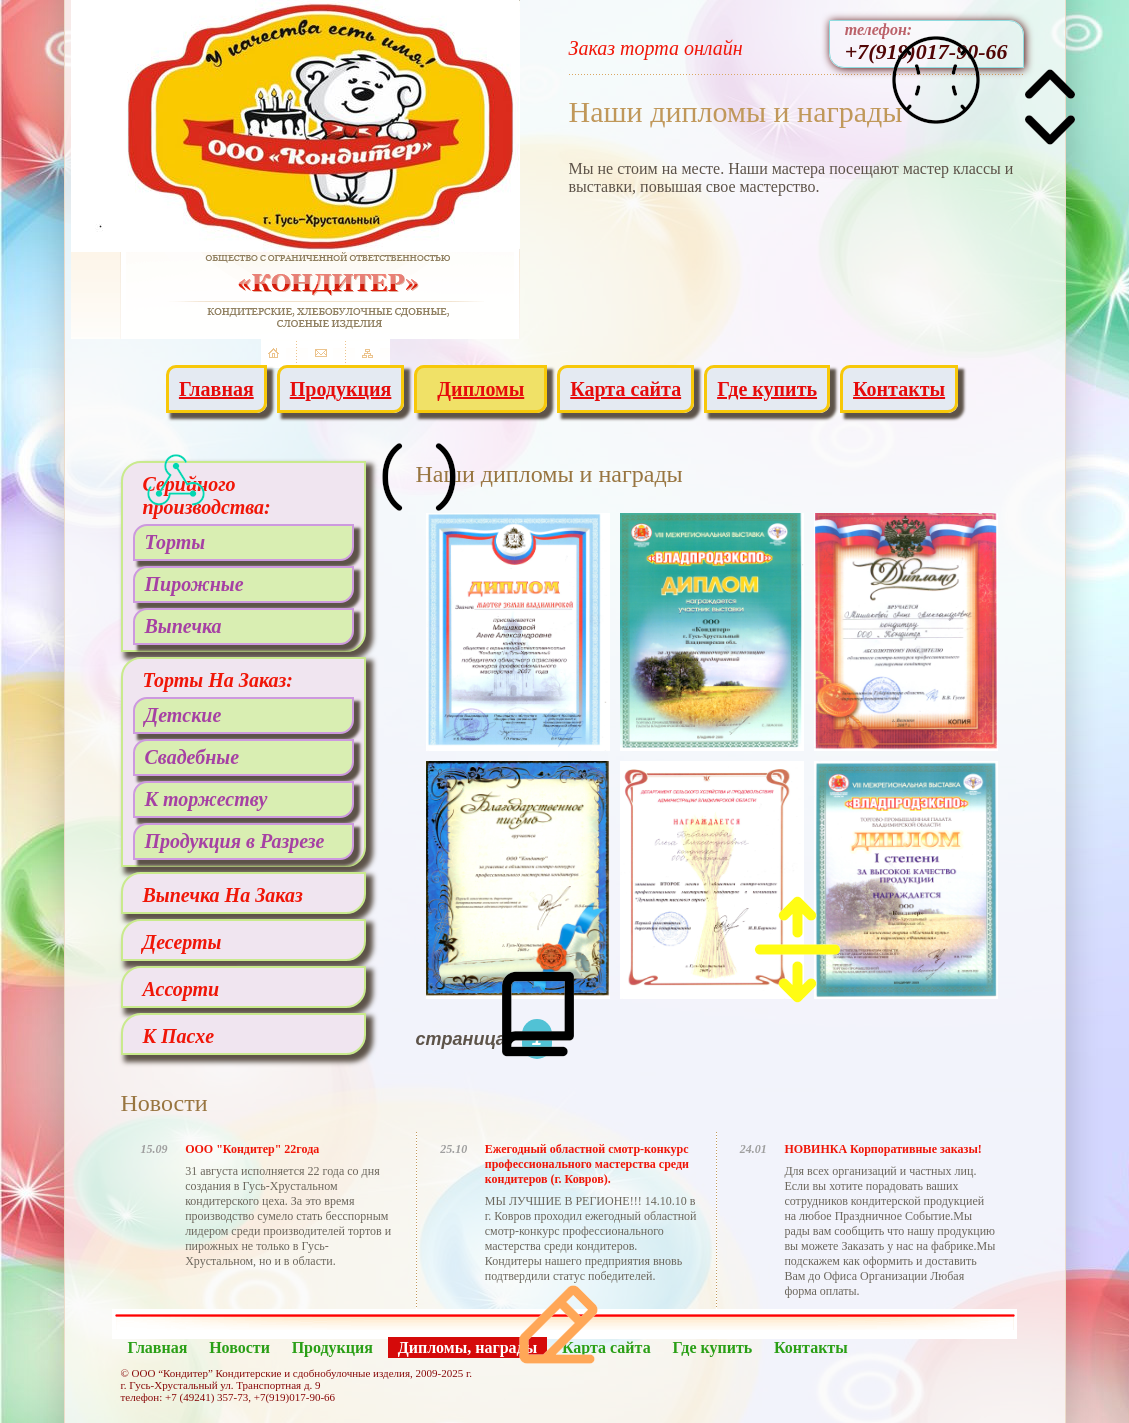  I want to click on expand content vertically, so click(797, 949).